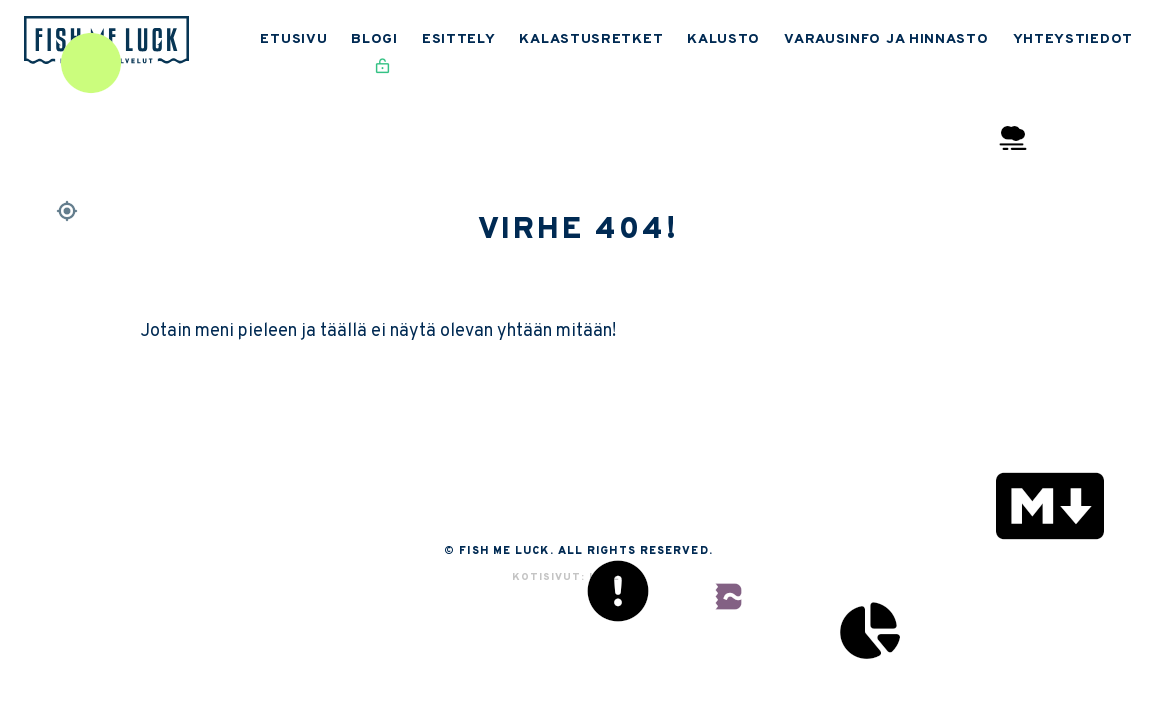 This screenshot has width=1157, height=720. Describe the element at coordinates (728, 596) in the screenshot. I see `Stubber app or service logo` at that location.